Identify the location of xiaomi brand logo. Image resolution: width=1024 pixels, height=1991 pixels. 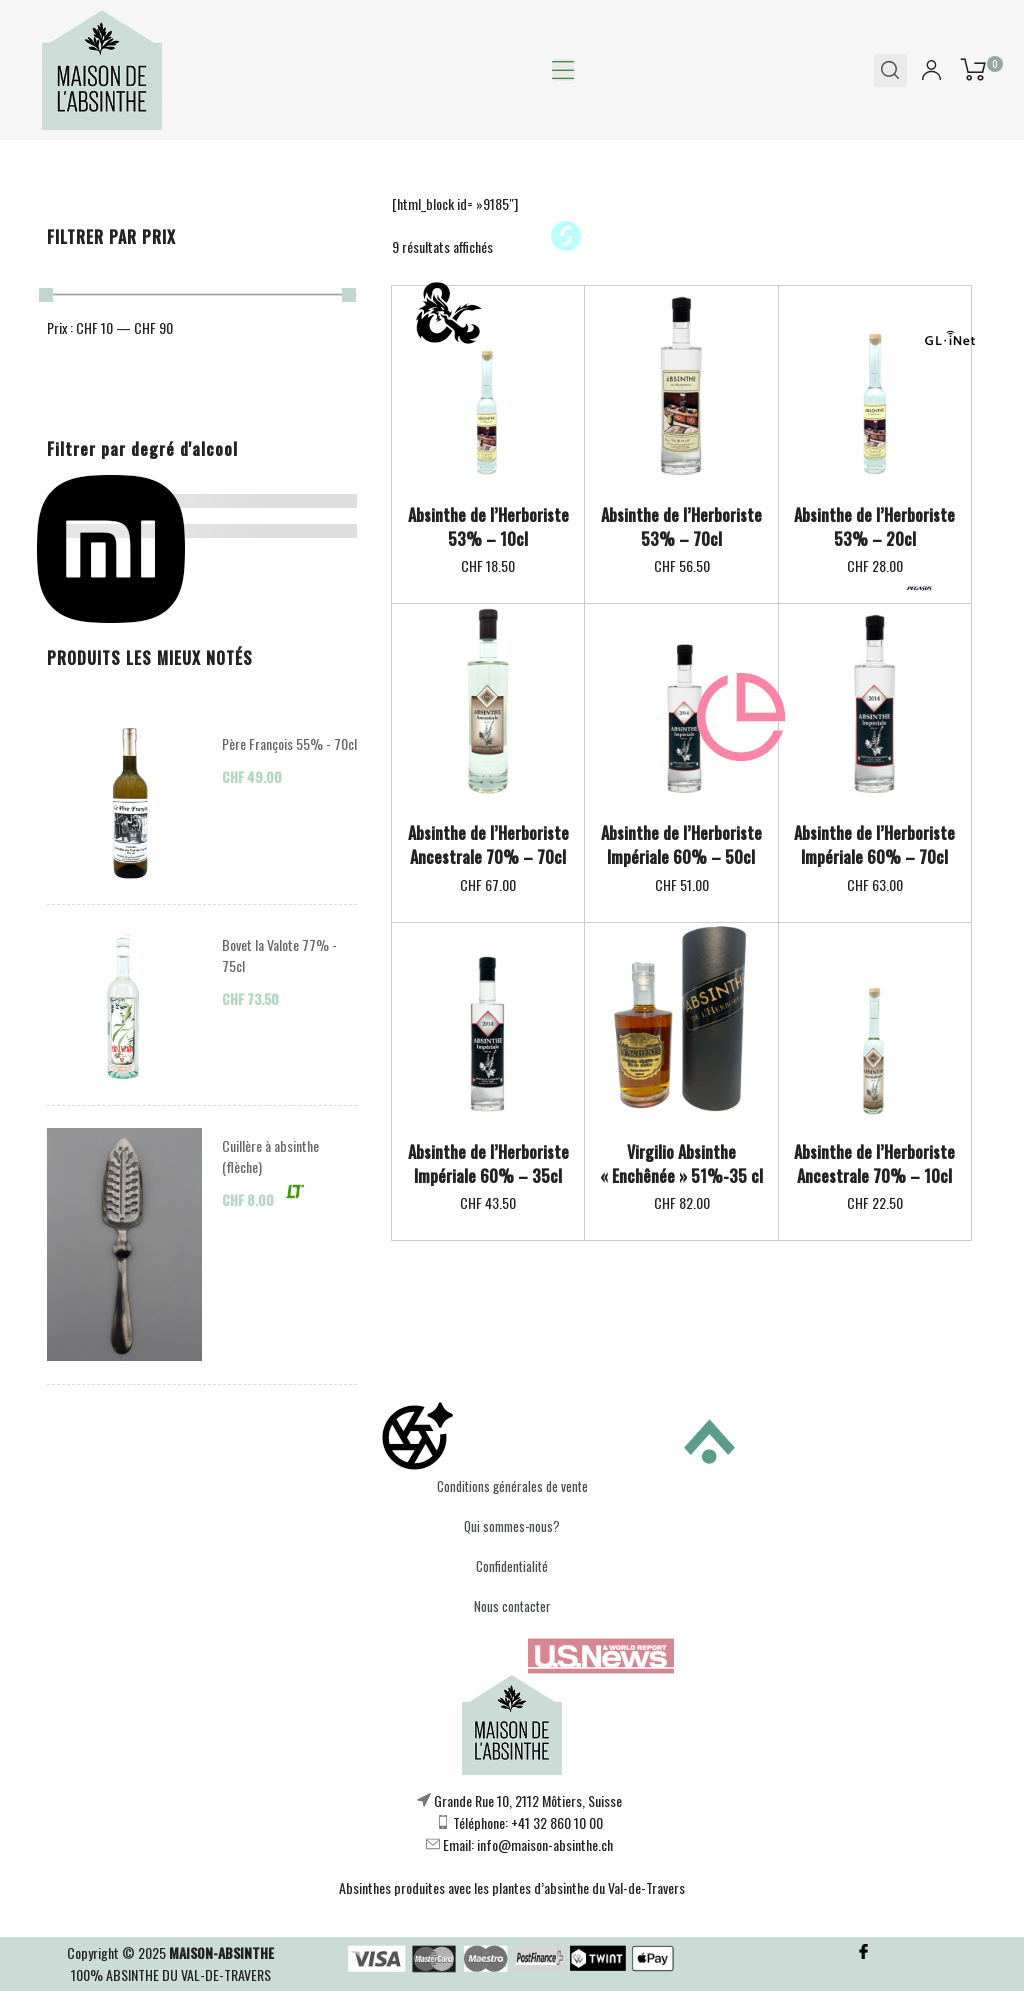
(111, 549).